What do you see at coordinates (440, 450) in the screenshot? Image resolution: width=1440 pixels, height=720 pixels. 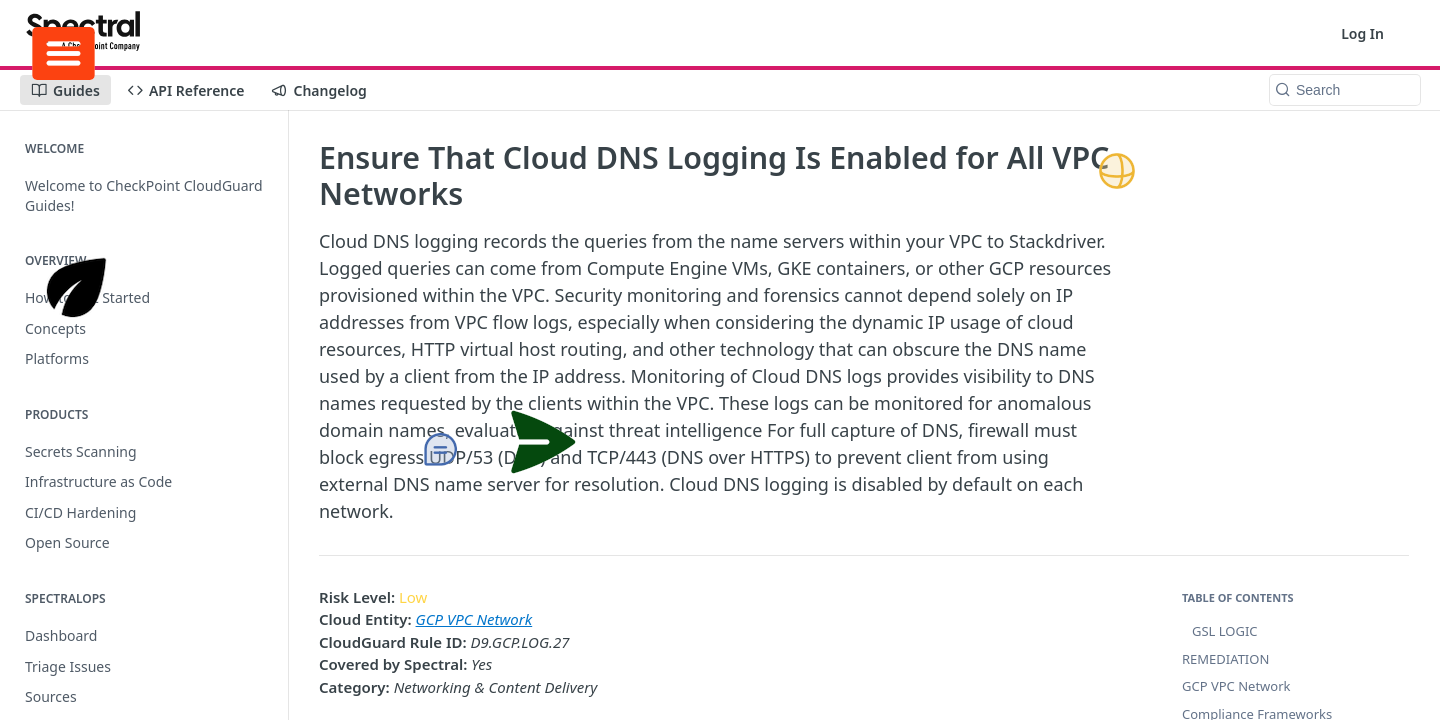 I see `open chat or messaging` at bounding box center [440, 450].